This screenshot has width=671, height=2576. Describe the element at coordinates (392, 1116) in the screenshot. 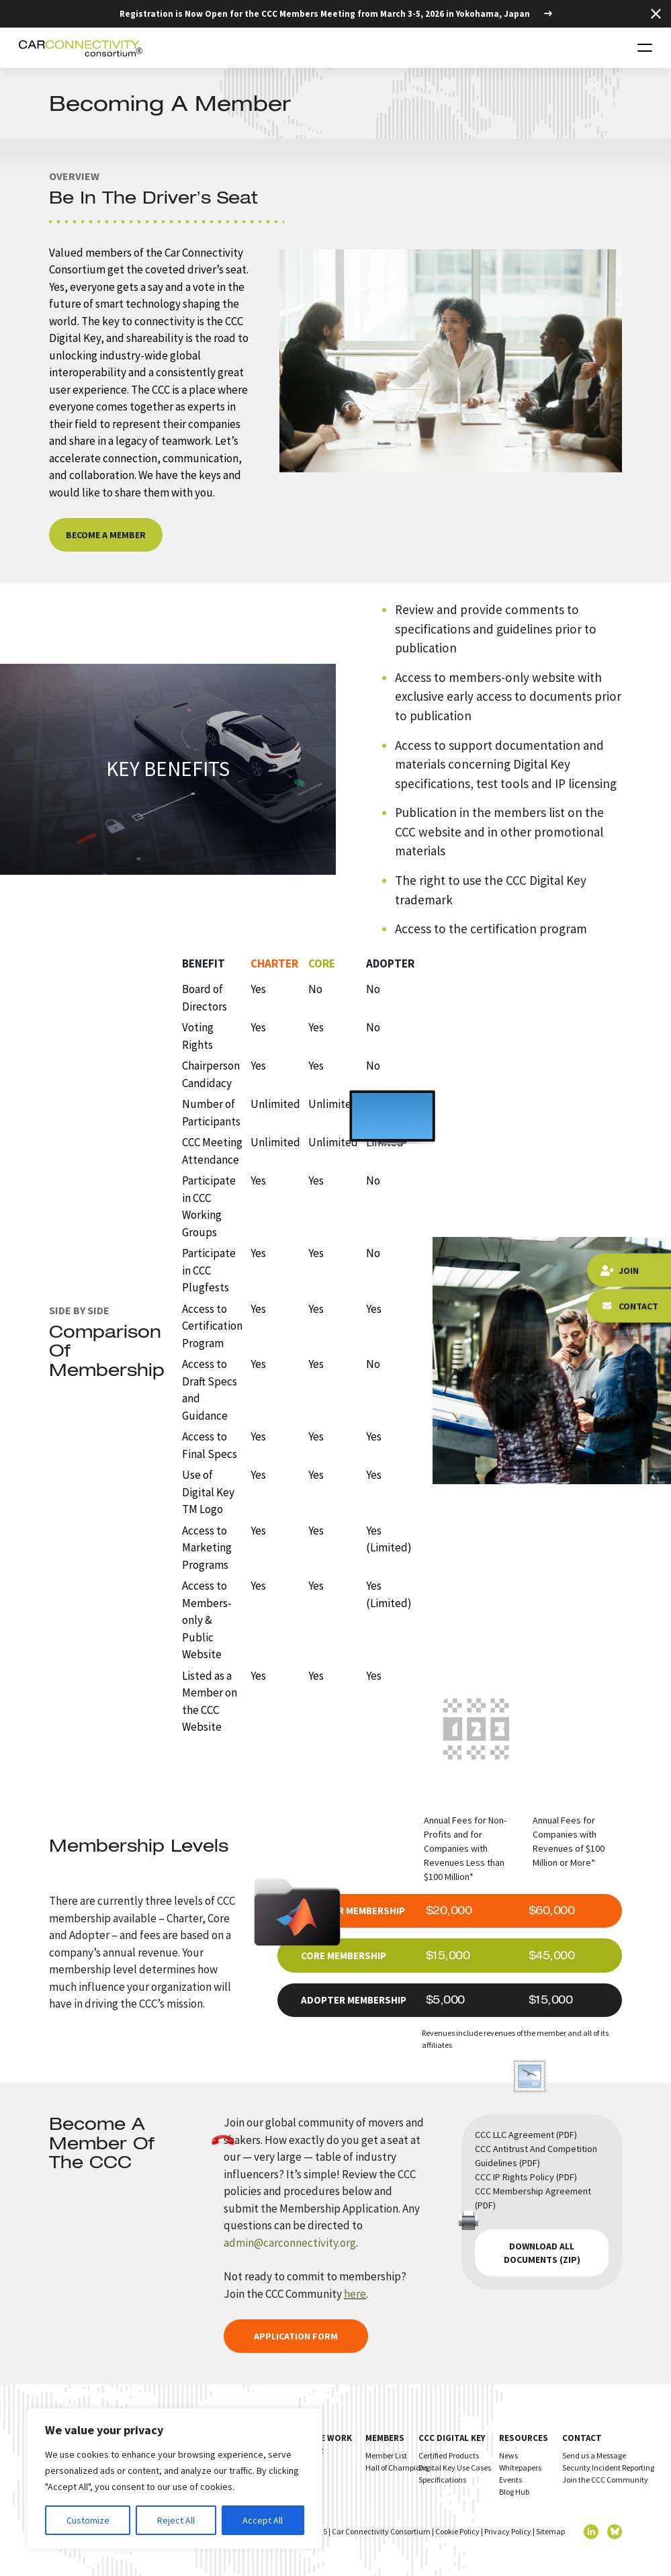

I see `external display or monitor connected` at that location.